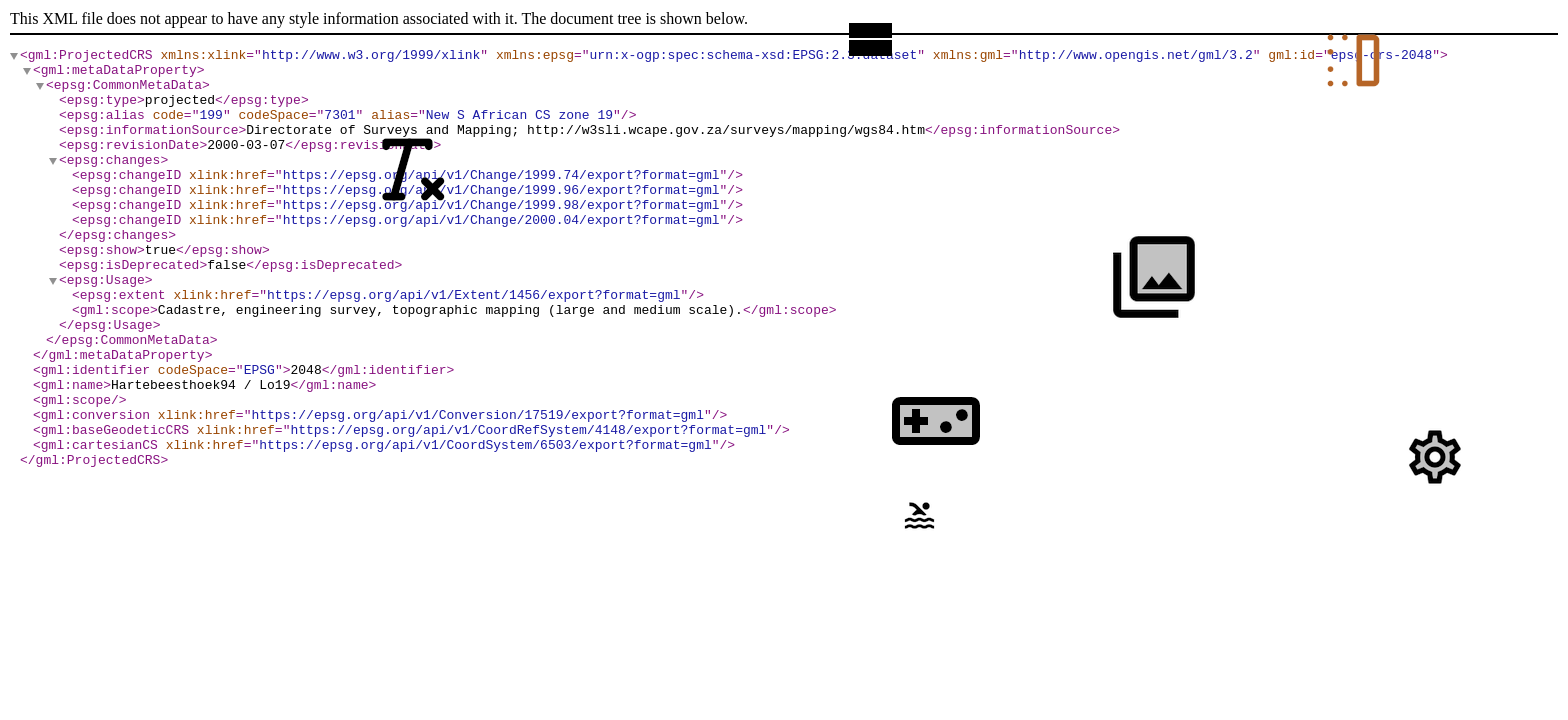 This screenshot has height=720, width=1568. Describe the element at coordinates (405, 169) in the screenshot. I see `clear text formatting` at that location.